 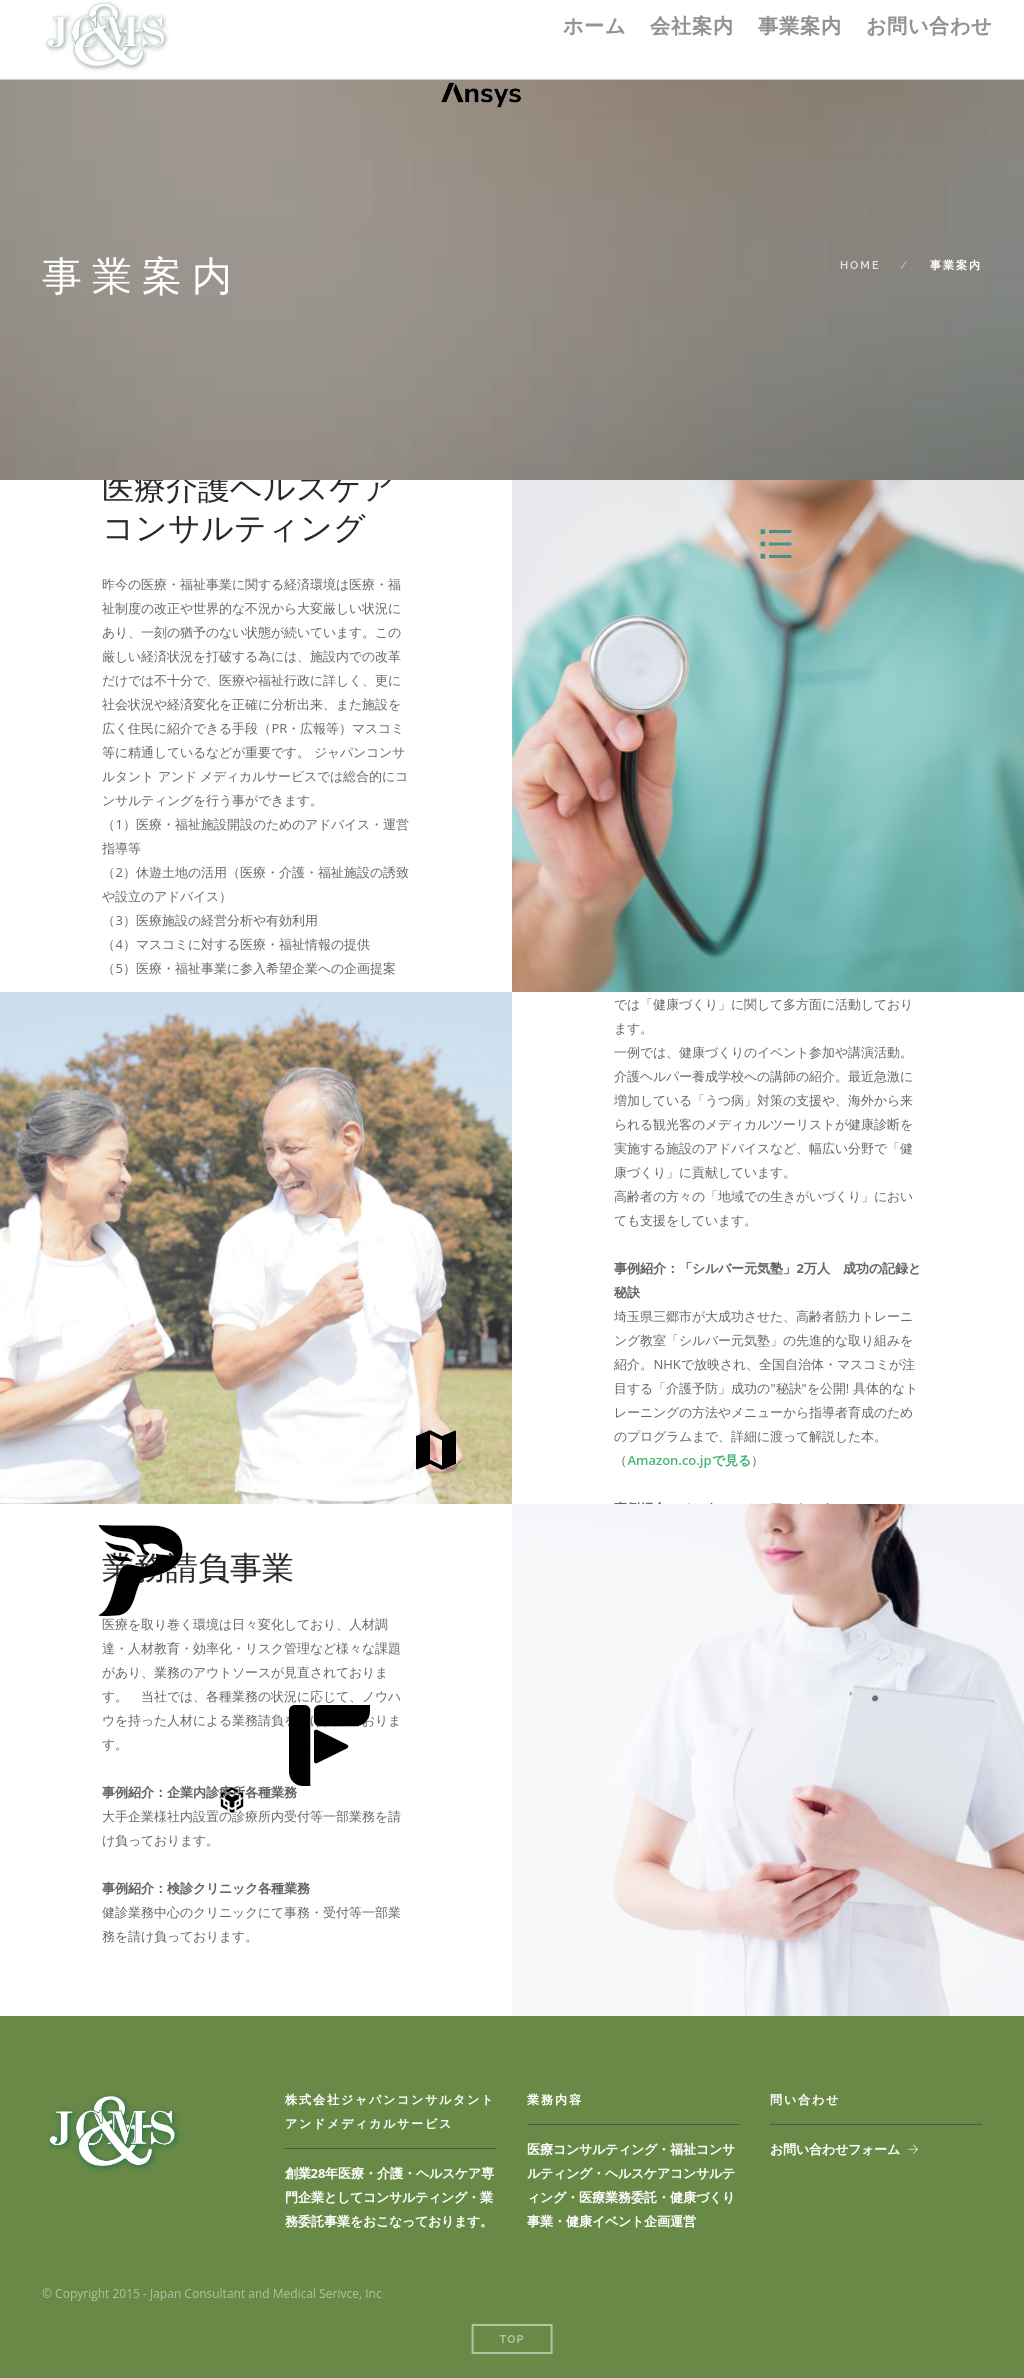 I want to click on open map view, so click(x=436, y=1450).